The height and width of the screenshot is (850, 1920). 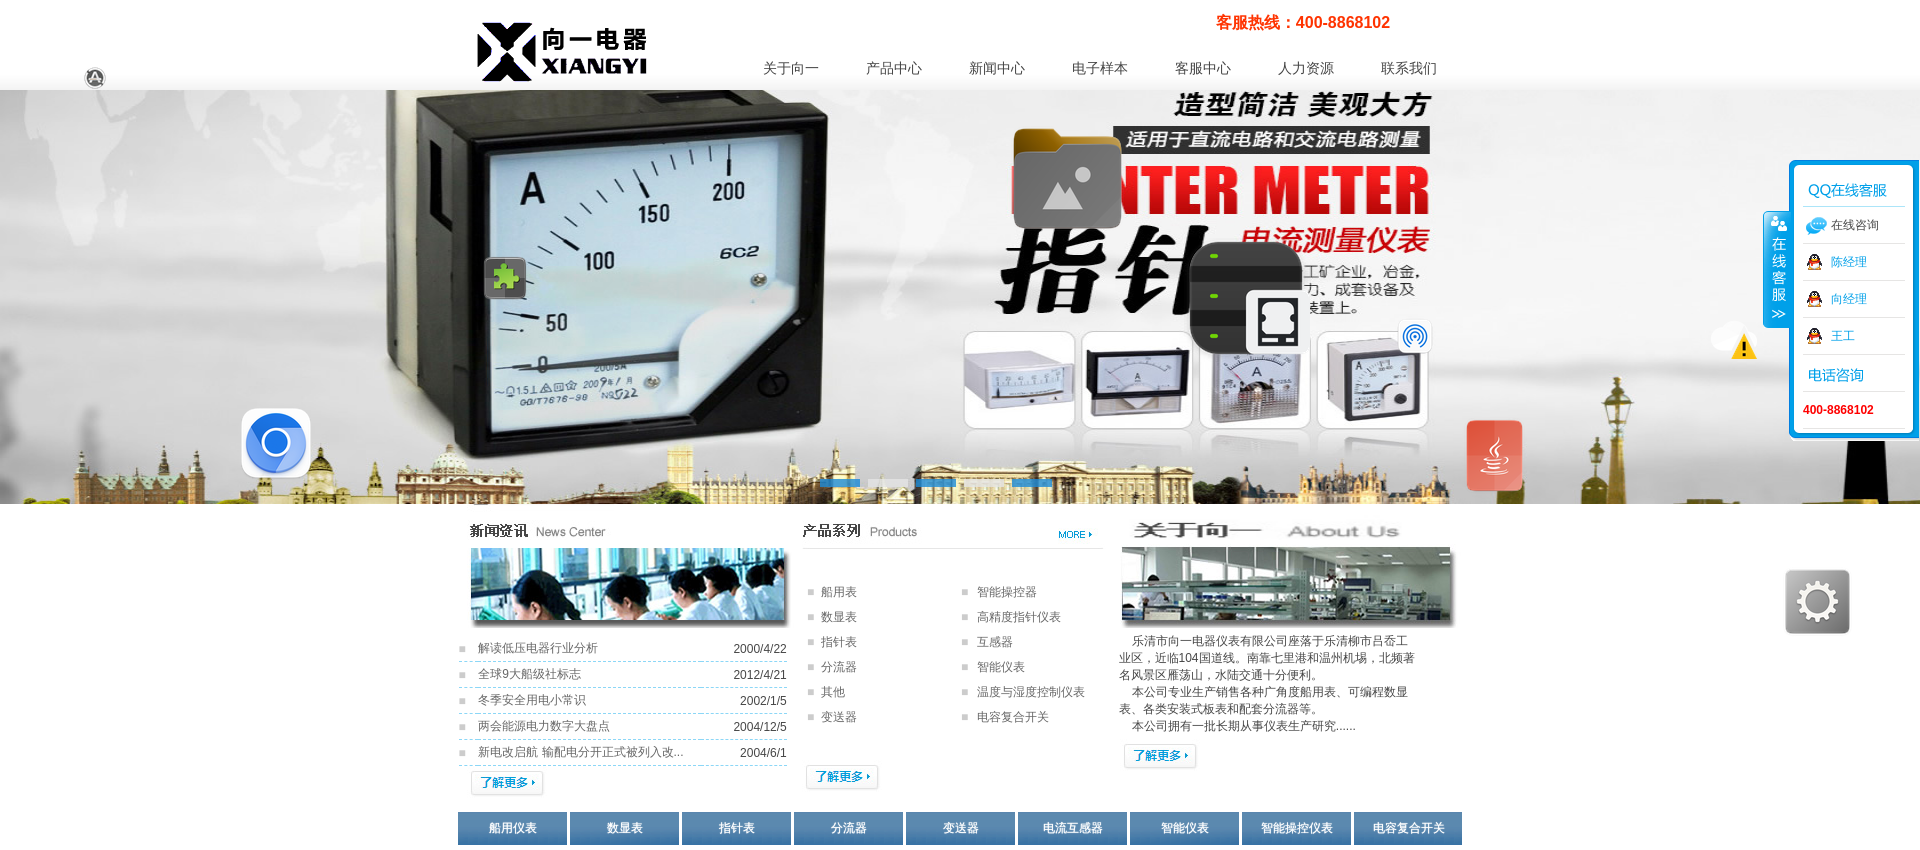 I want to click on open AirDrop to share files wirelessly, so click(x=1415, y=336).